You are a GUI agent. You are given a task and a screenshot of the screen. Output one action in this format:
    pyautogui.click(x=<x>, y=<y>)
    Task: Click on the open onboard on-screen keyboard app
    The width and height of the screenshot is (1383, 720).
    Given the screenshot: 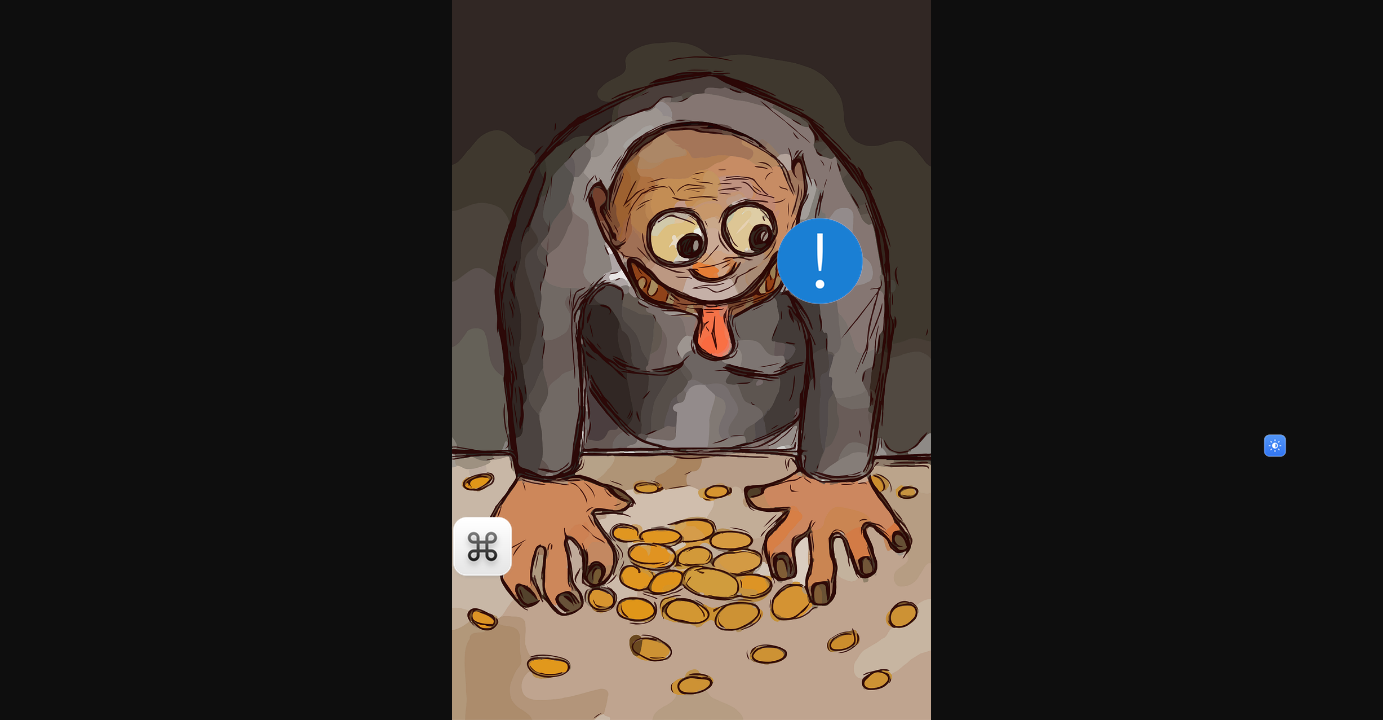 What is the action you would take?
    pyautogui.click(x=482, y=546)
    